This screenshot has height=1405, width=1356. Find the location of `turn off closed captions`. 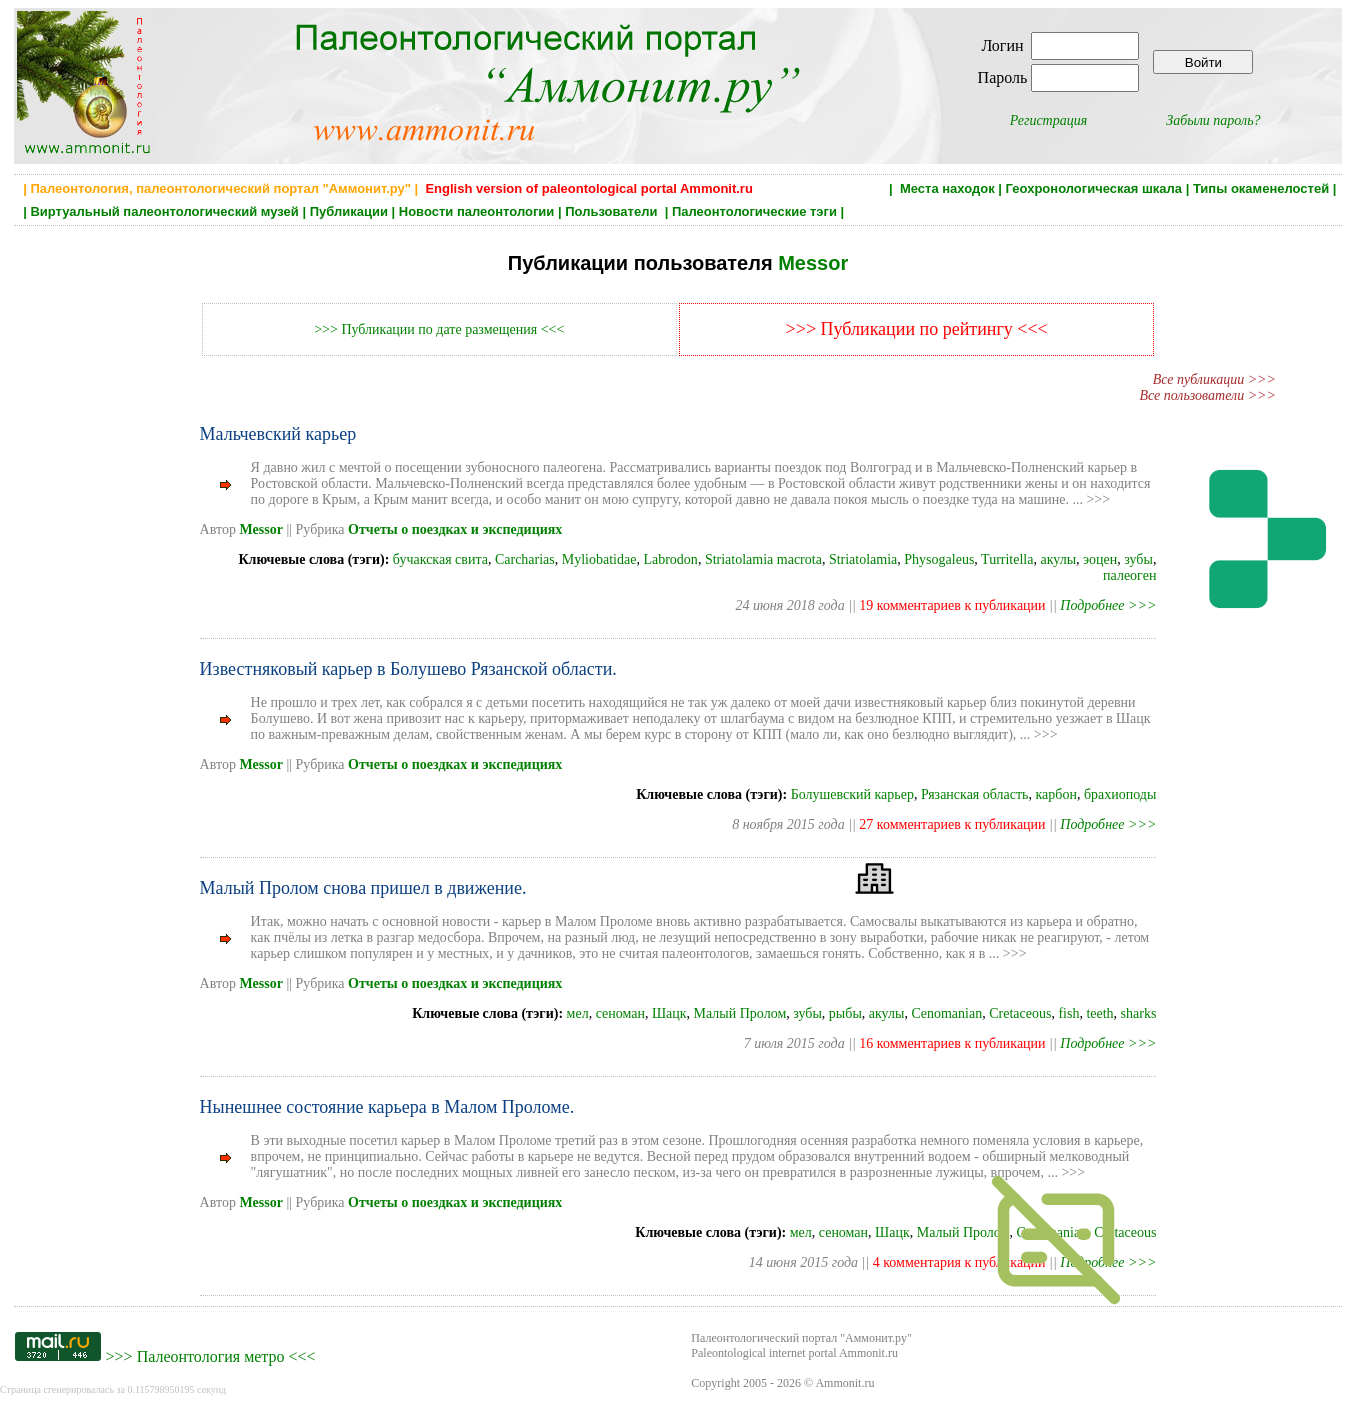

turn off closed captions is located at coordinates (1056, 1240).